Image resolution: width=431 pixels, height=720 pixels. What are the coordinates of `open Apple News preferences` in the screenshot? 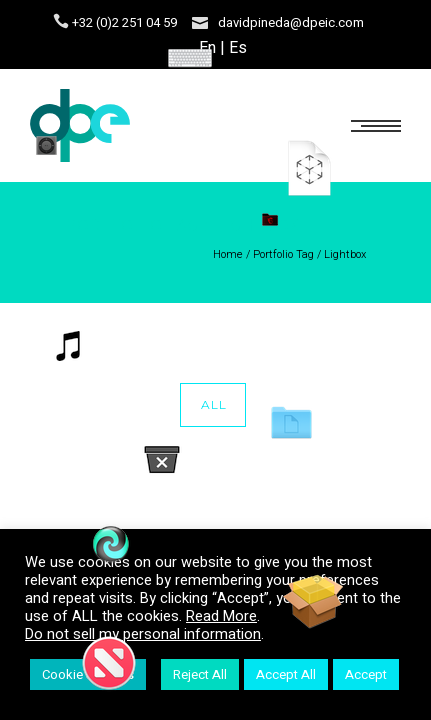 It's located at (109, 663).